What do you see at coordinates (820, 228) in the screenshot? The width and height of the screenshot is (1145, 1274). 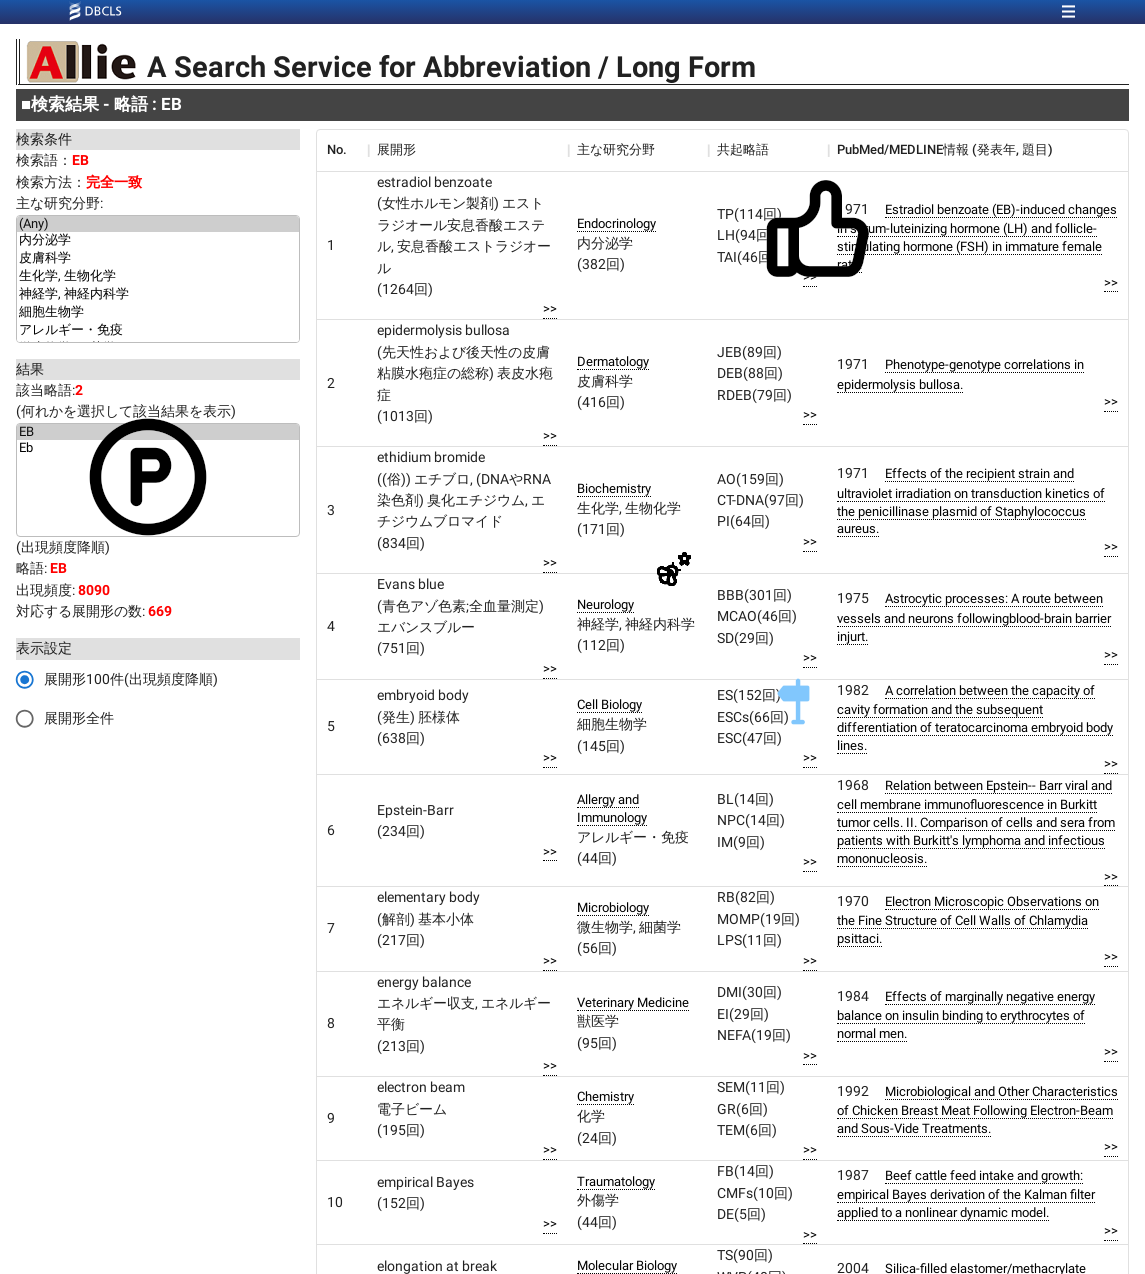 I see `like or upvote content` at bounding box center [820, 228].